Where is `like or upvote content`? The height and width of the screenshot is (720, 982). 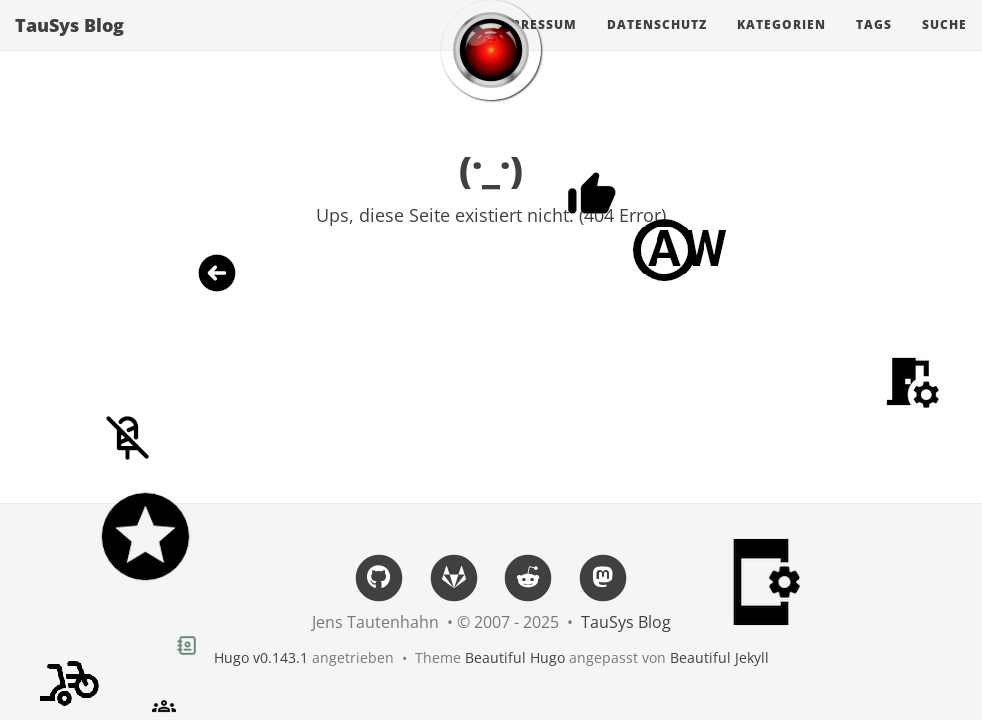
like or upvote content is located at coordinates (591, 194).